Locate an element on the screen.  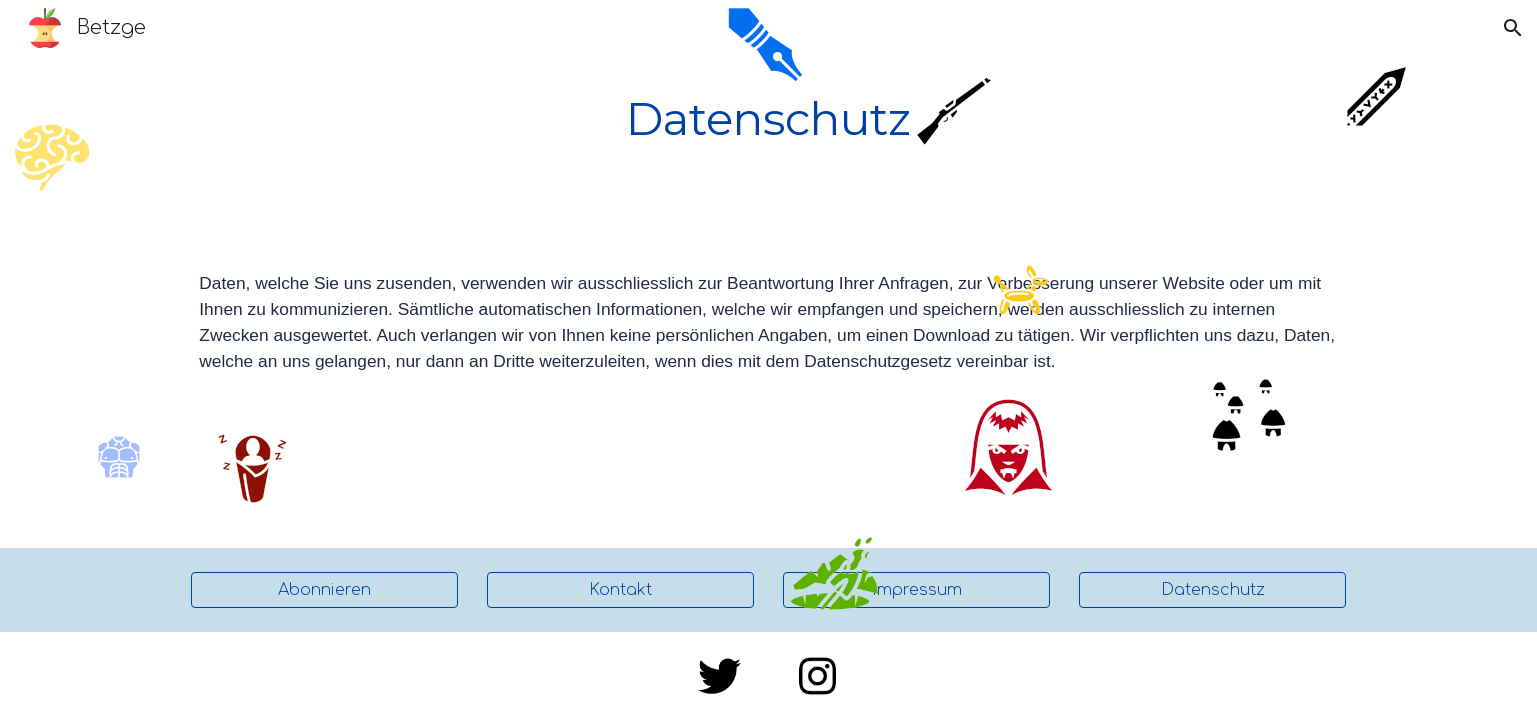
access party or celebration features is located at coordinates (1021, 290).